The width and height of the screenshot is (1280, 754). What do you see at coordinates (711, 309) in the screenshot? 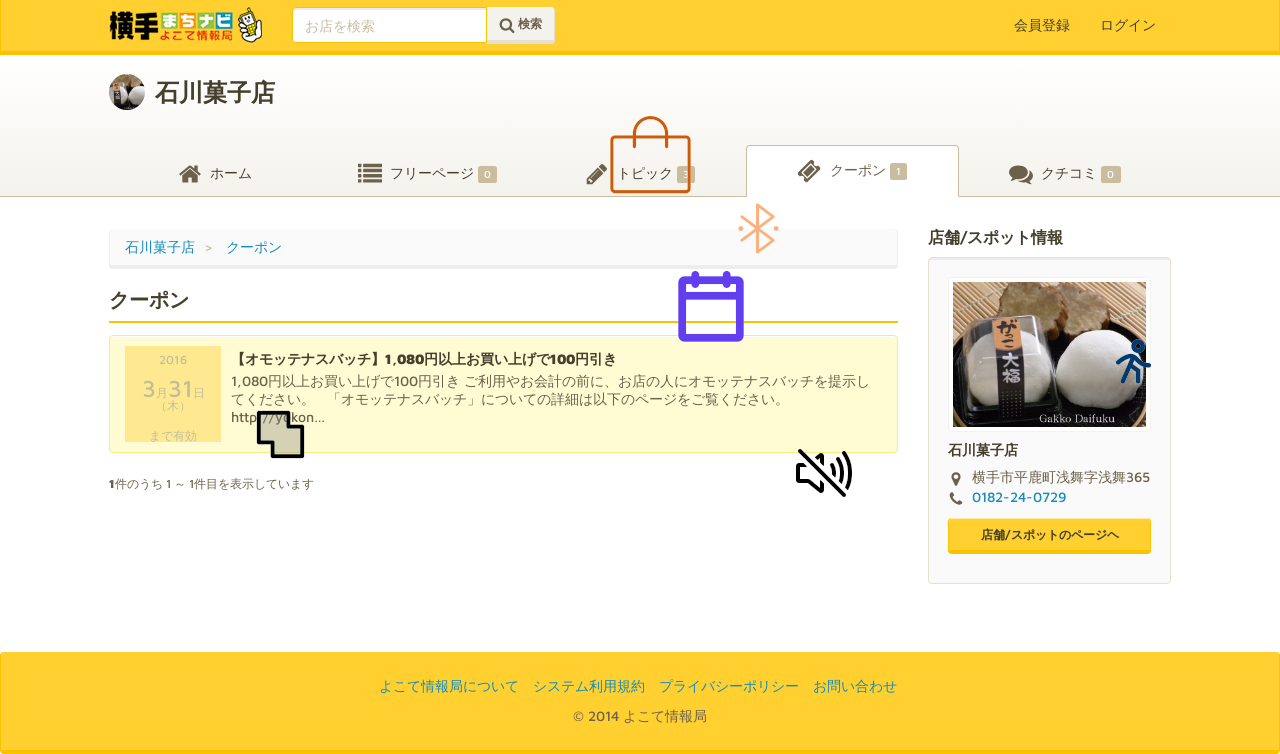
I see `open calendar view` at bounding box center [711, 309].